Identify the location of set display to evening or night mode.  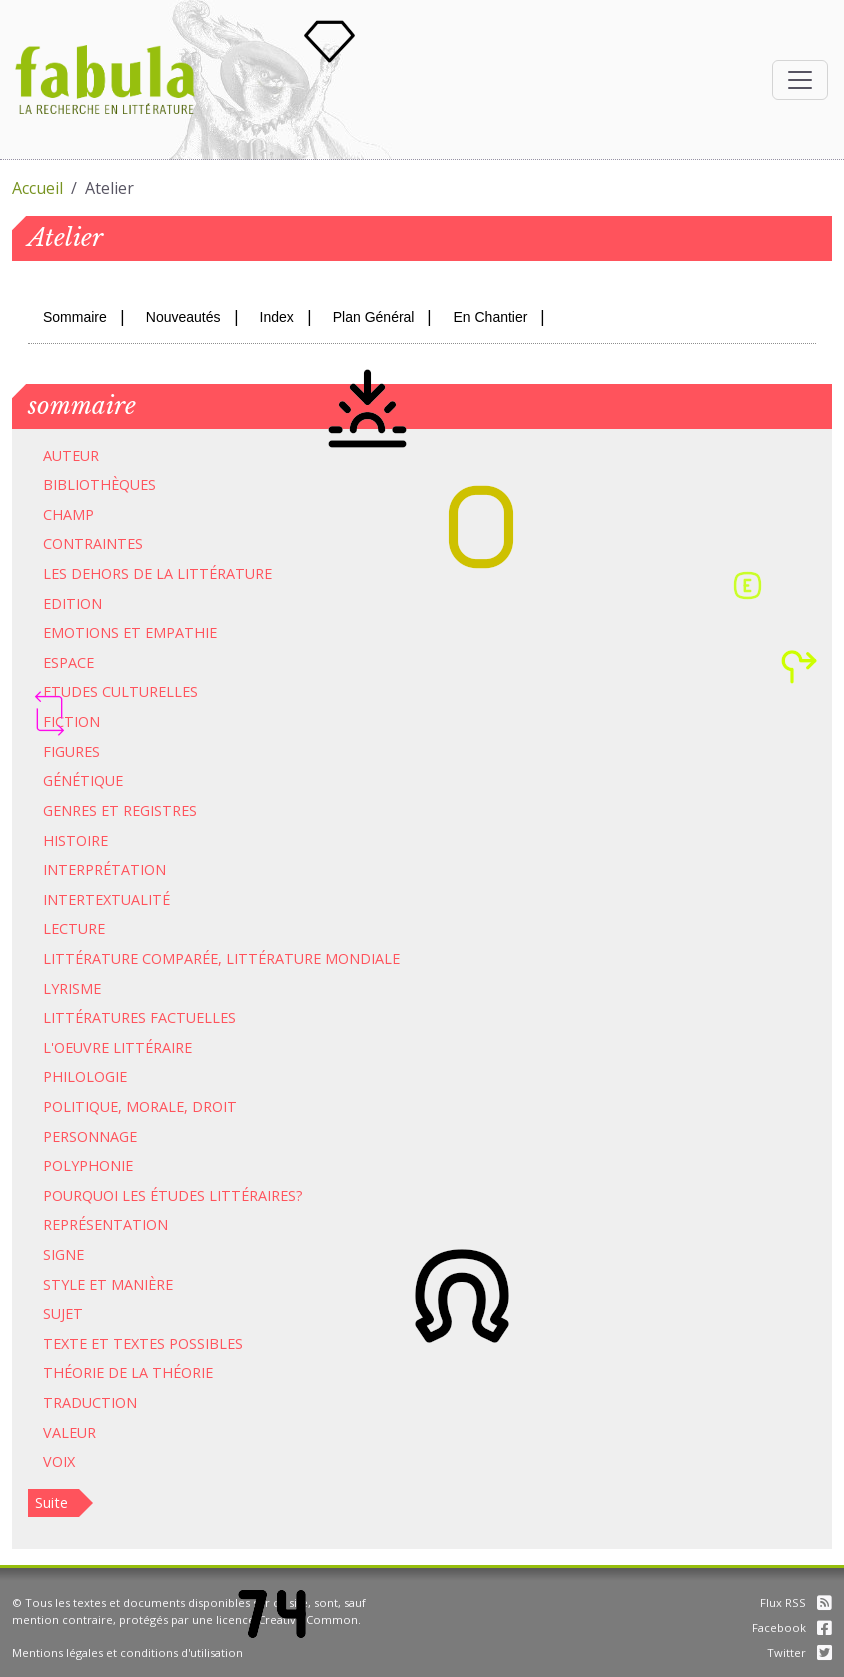
(367, 408).